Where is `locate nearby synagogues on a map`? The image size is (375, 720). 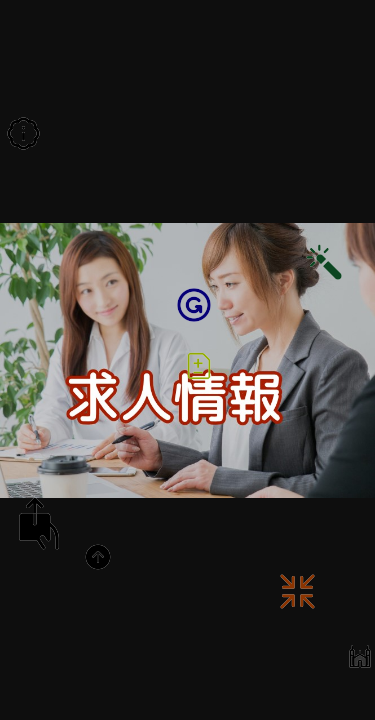 locate nearby synagogues on a map is located at coordinates (360, 657).